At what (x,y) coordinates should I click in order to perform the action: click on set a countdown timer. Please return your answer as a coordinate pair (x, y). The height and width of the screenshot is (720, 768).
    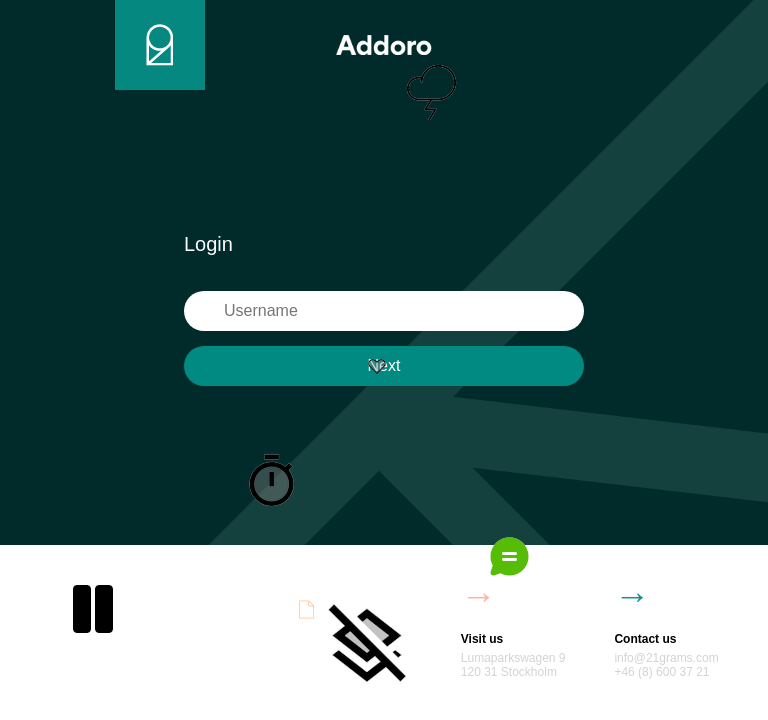
    Looking at the image, I should click on (271, 481).